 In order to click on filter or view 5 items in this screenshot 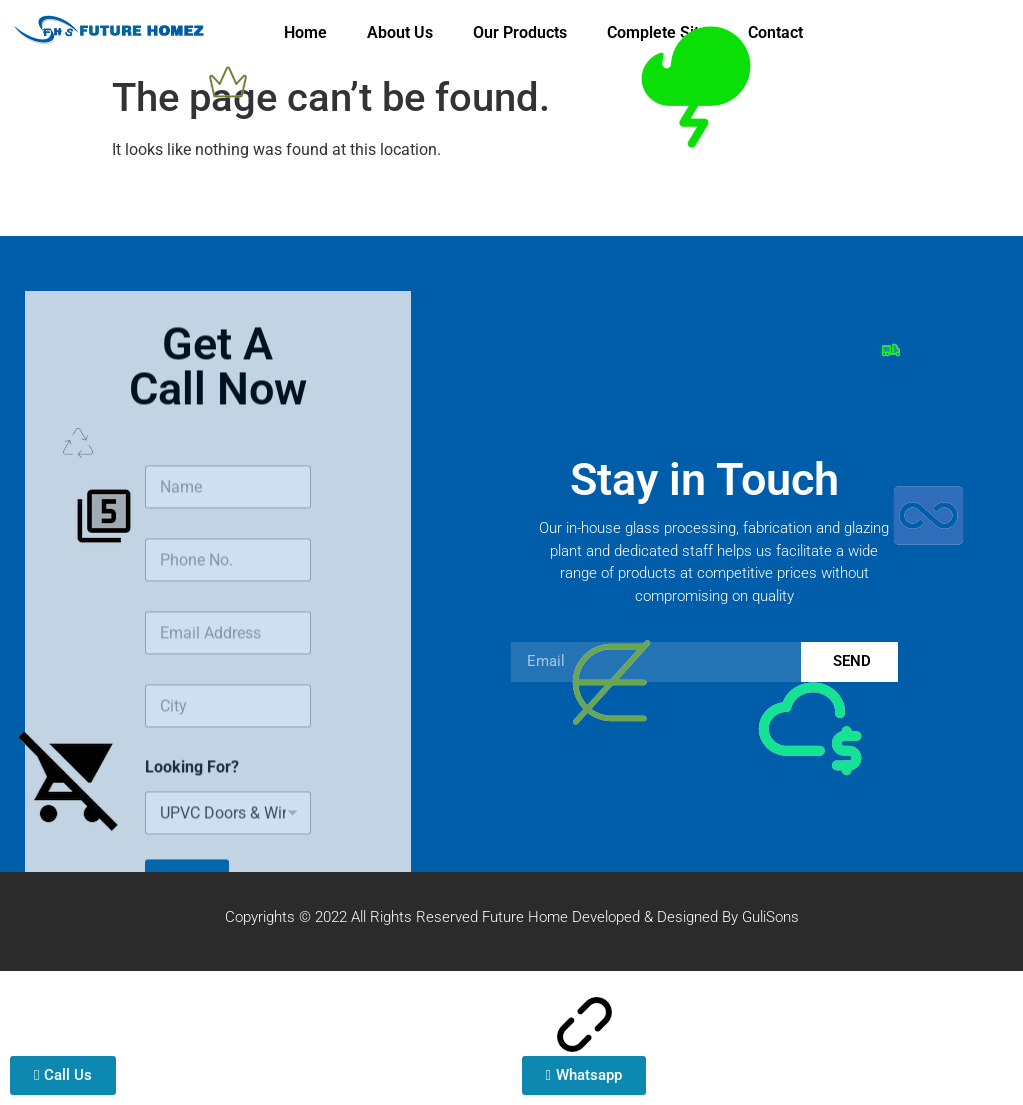, I will do `click(104, 516)`.